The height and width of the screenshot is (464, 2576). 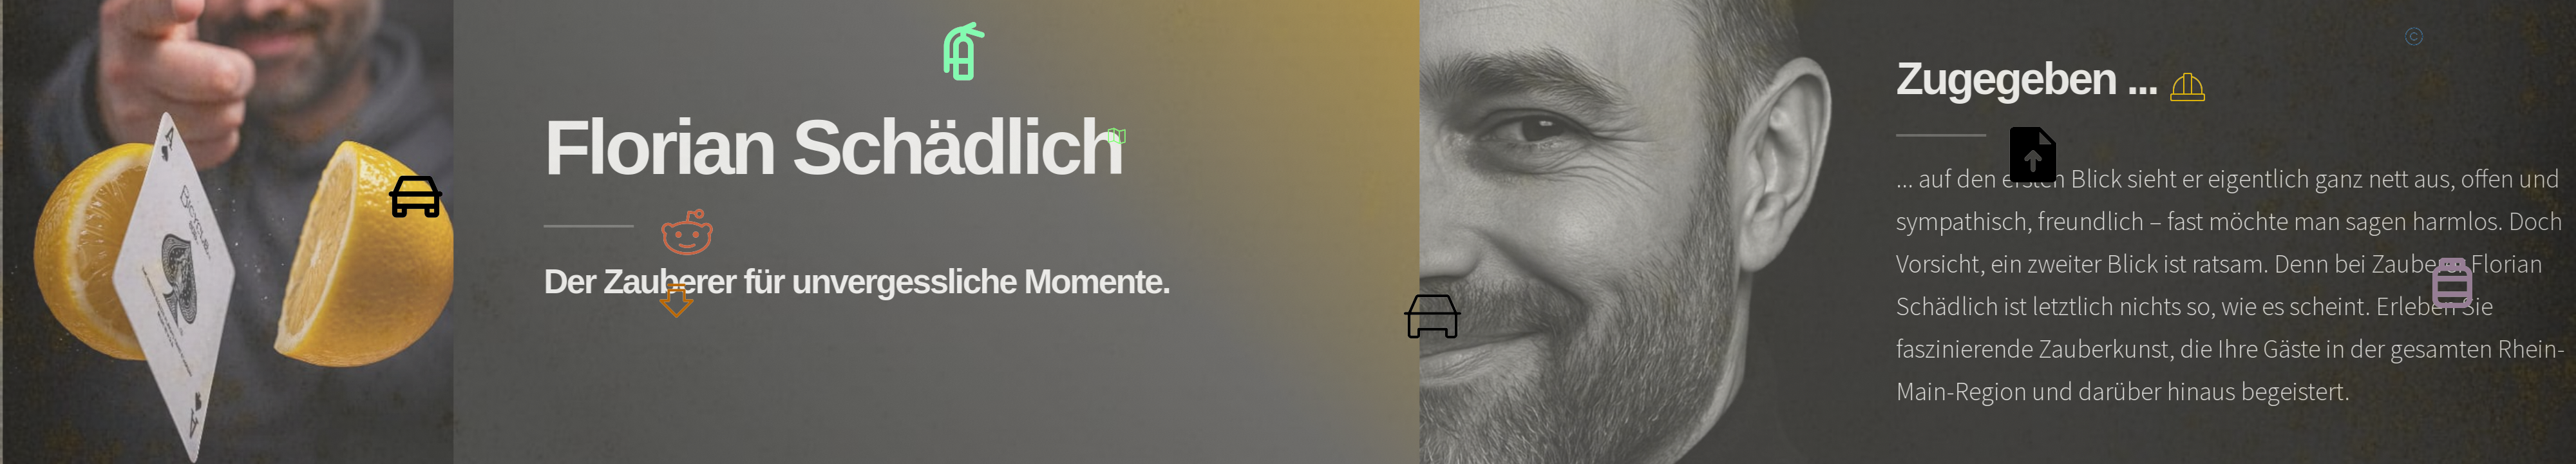 What do you see at coordinates (2033, 155) in the screenshot?
I see `upload a file` at bounding box center [2033, 155].